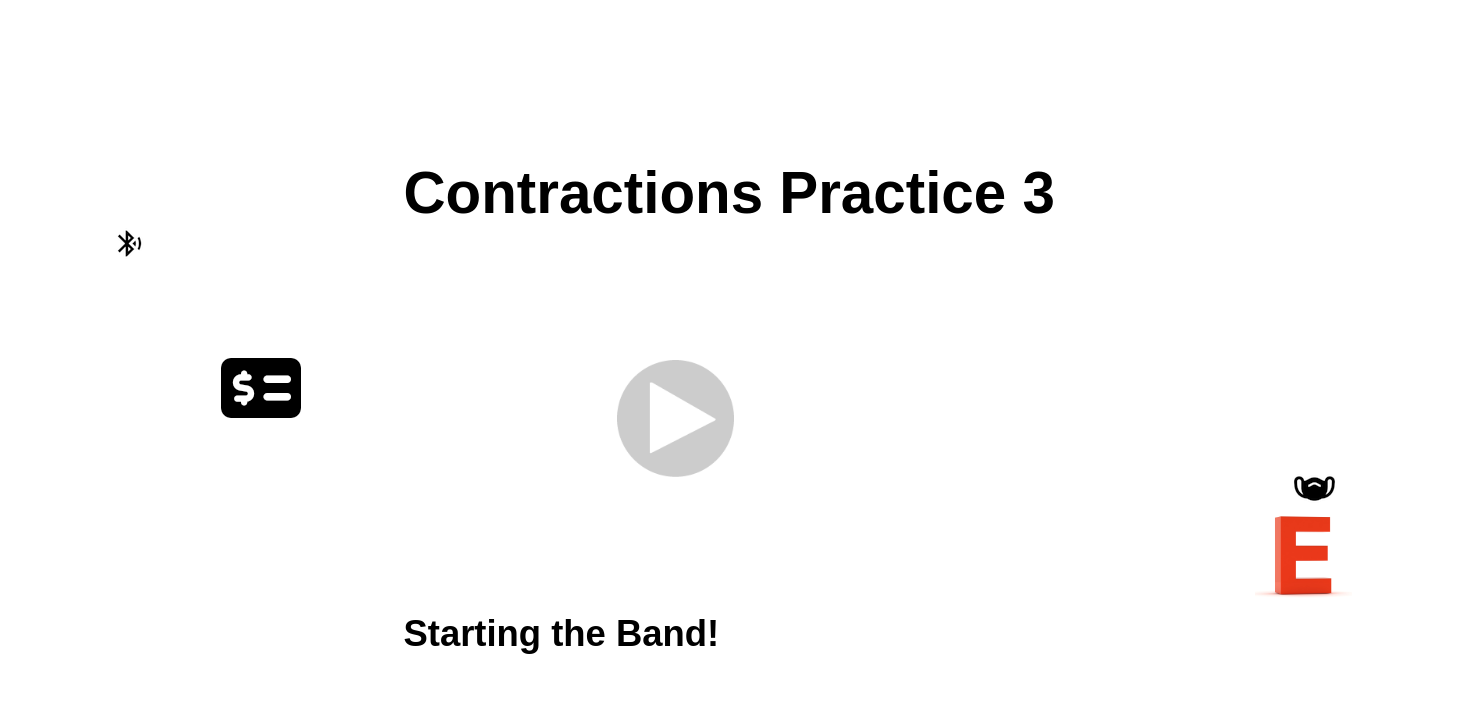  I want to click on view payment or check details, so click(261, 388).